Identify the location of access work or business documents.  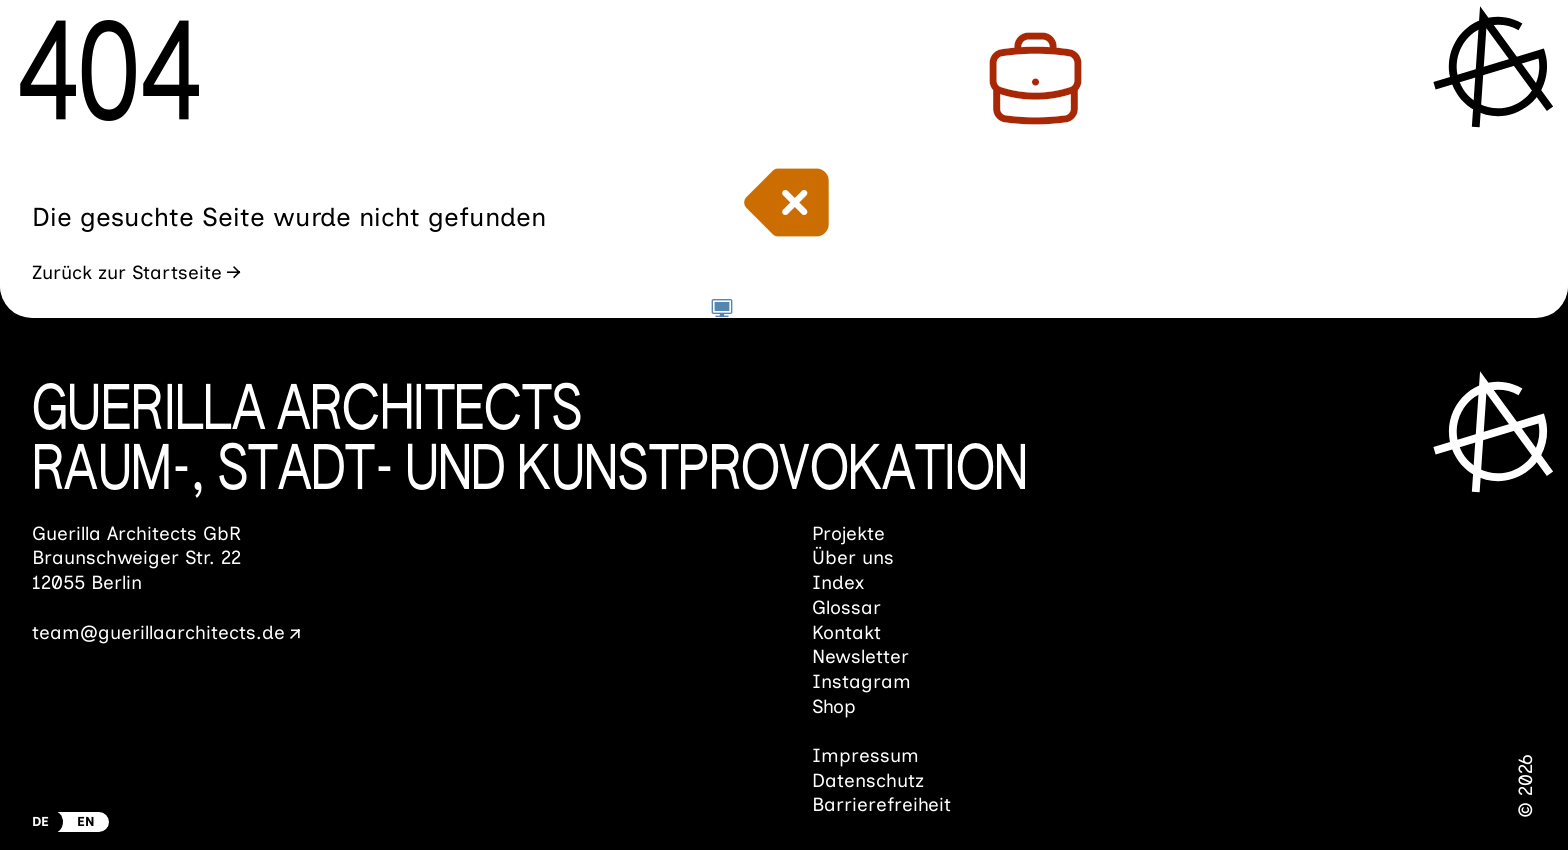
(1035, 78).